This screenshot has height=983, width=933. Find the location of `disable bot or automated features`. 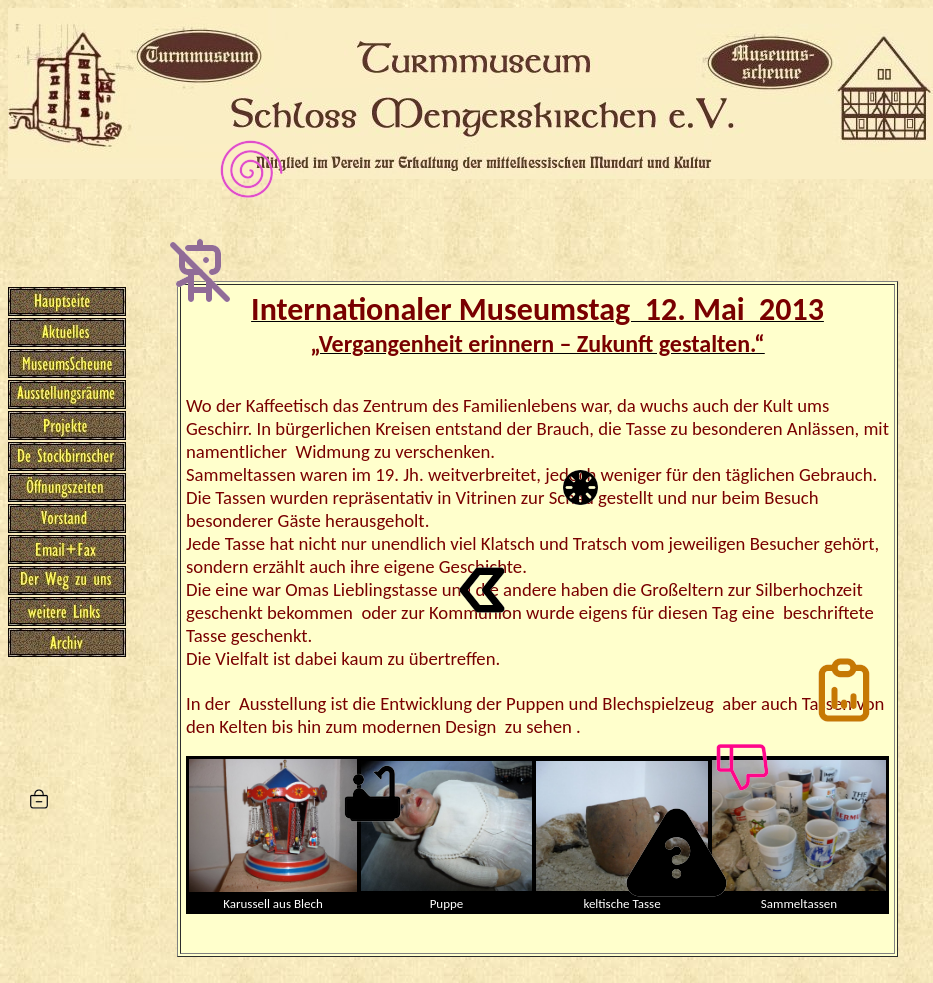

disable bot or automated features is located at coordinates (200, 272).